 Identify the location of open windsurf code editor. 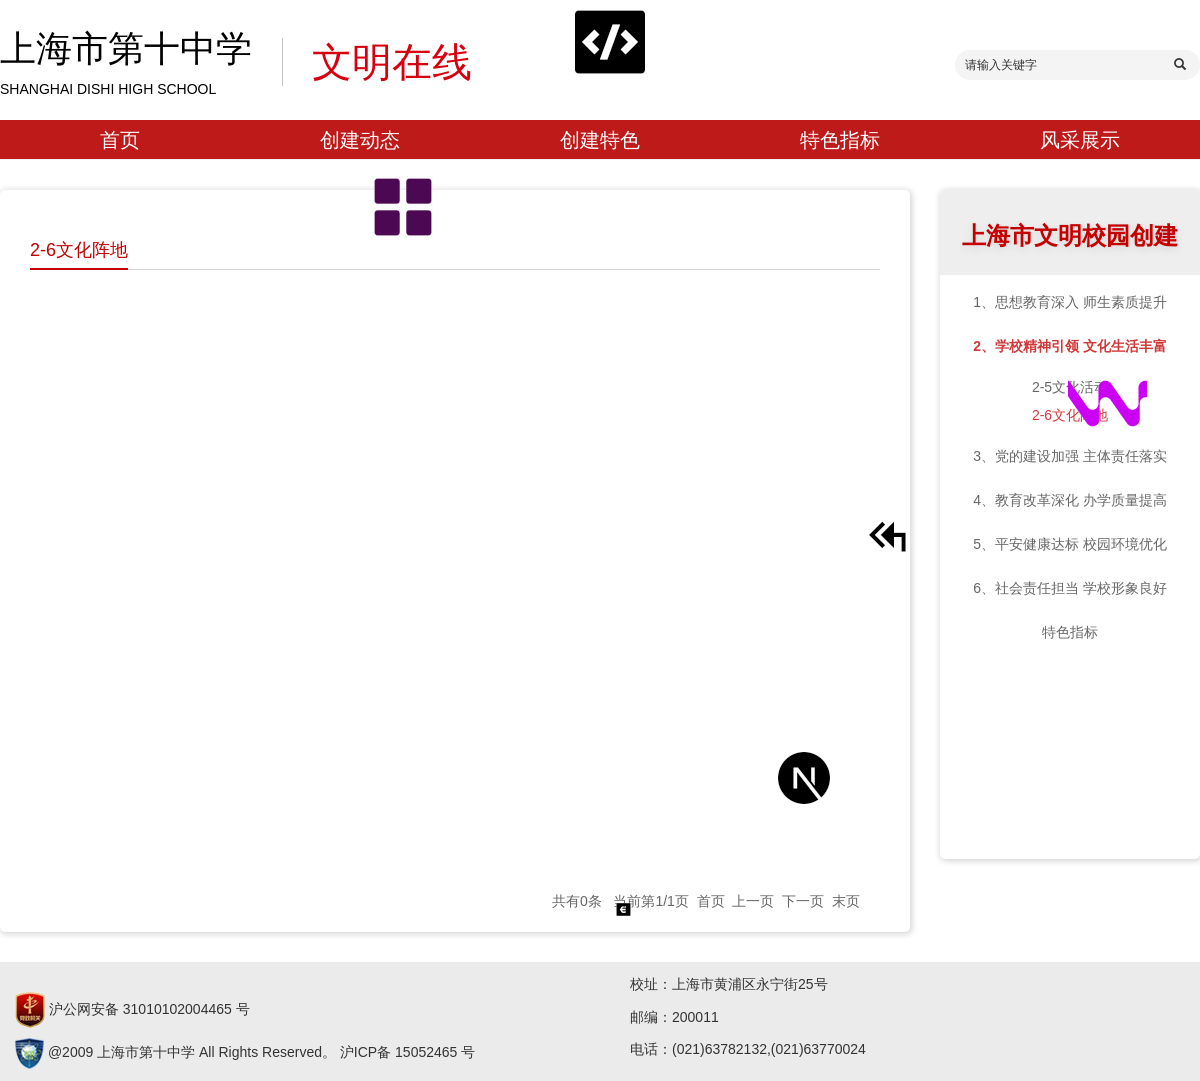
(1107, 403).